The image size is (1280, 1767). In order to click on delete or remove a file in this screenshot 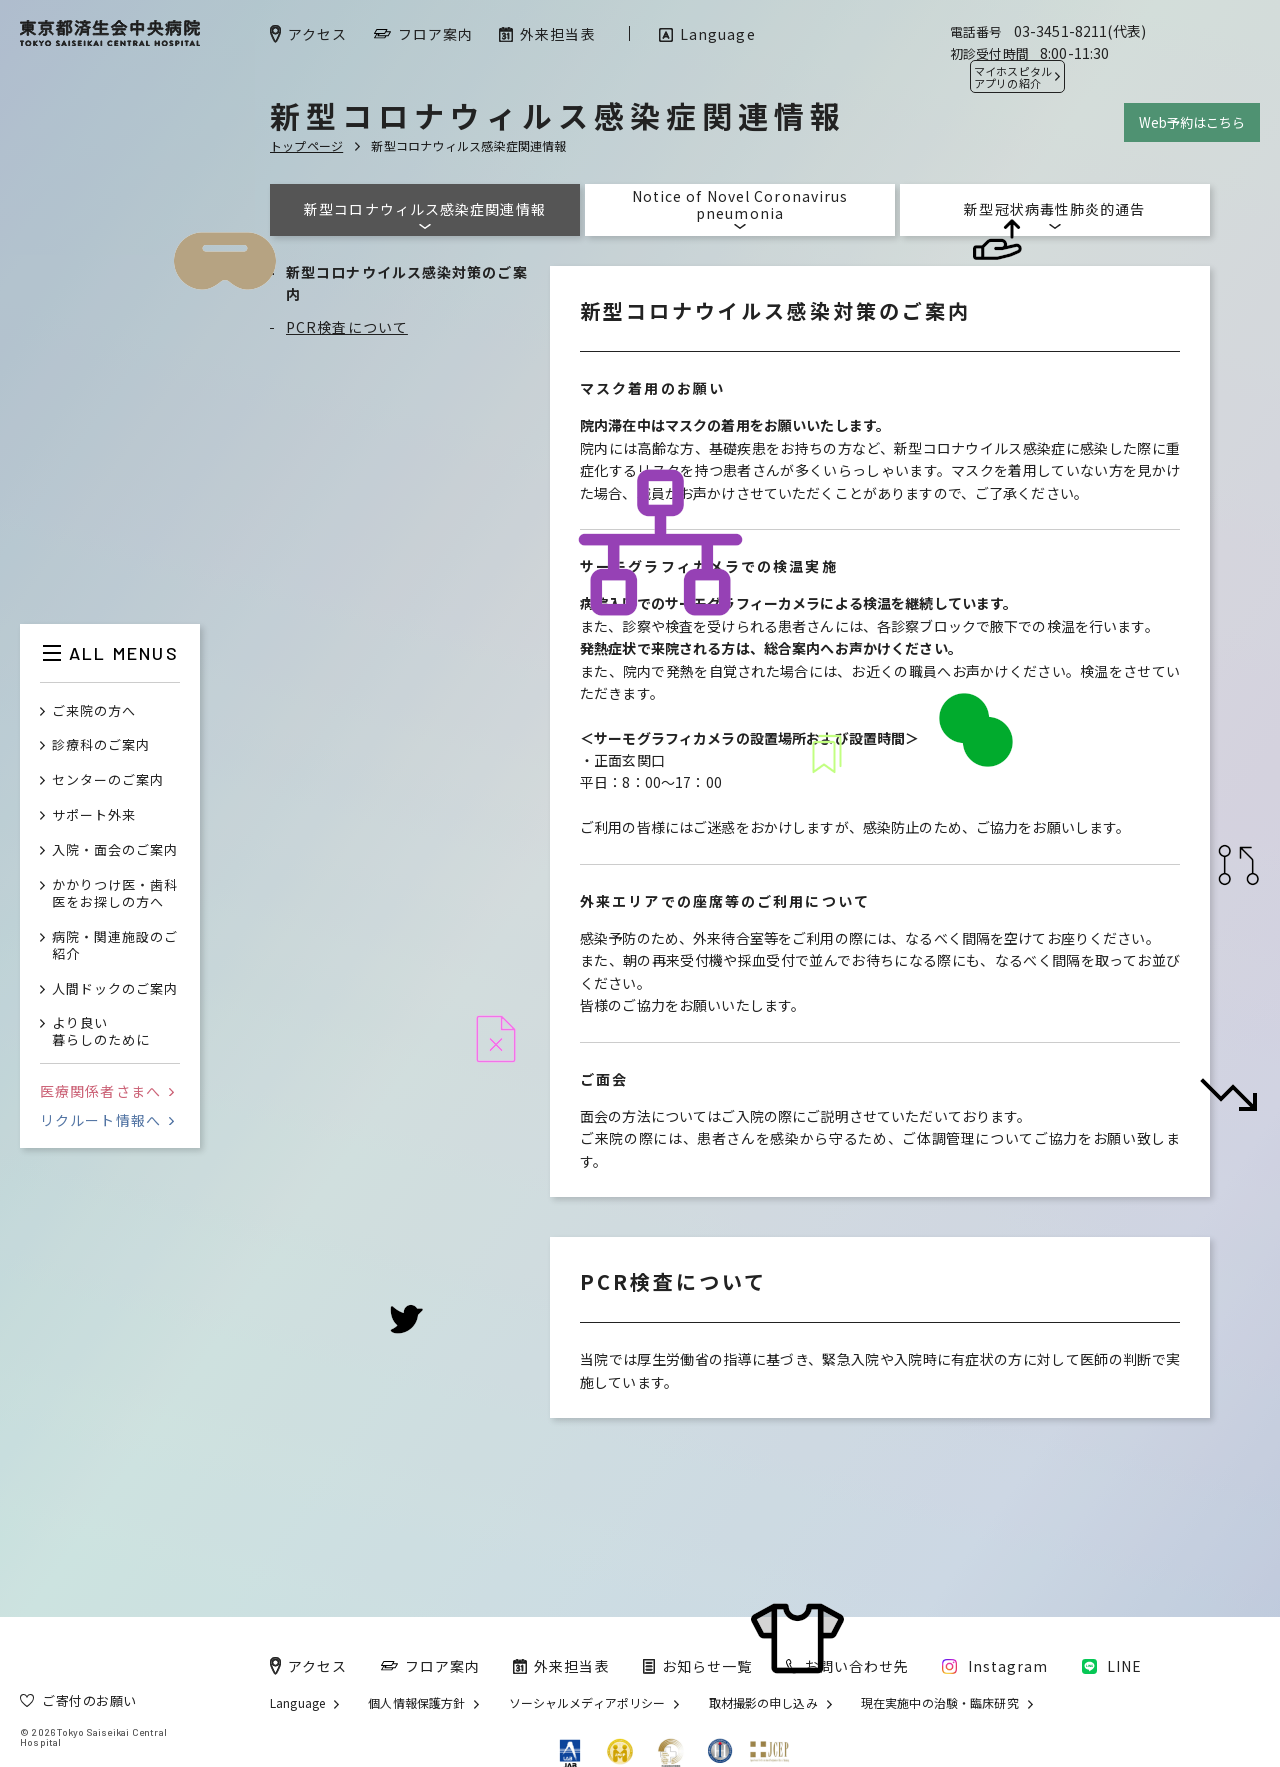, I will do `click(496, 1039)`.